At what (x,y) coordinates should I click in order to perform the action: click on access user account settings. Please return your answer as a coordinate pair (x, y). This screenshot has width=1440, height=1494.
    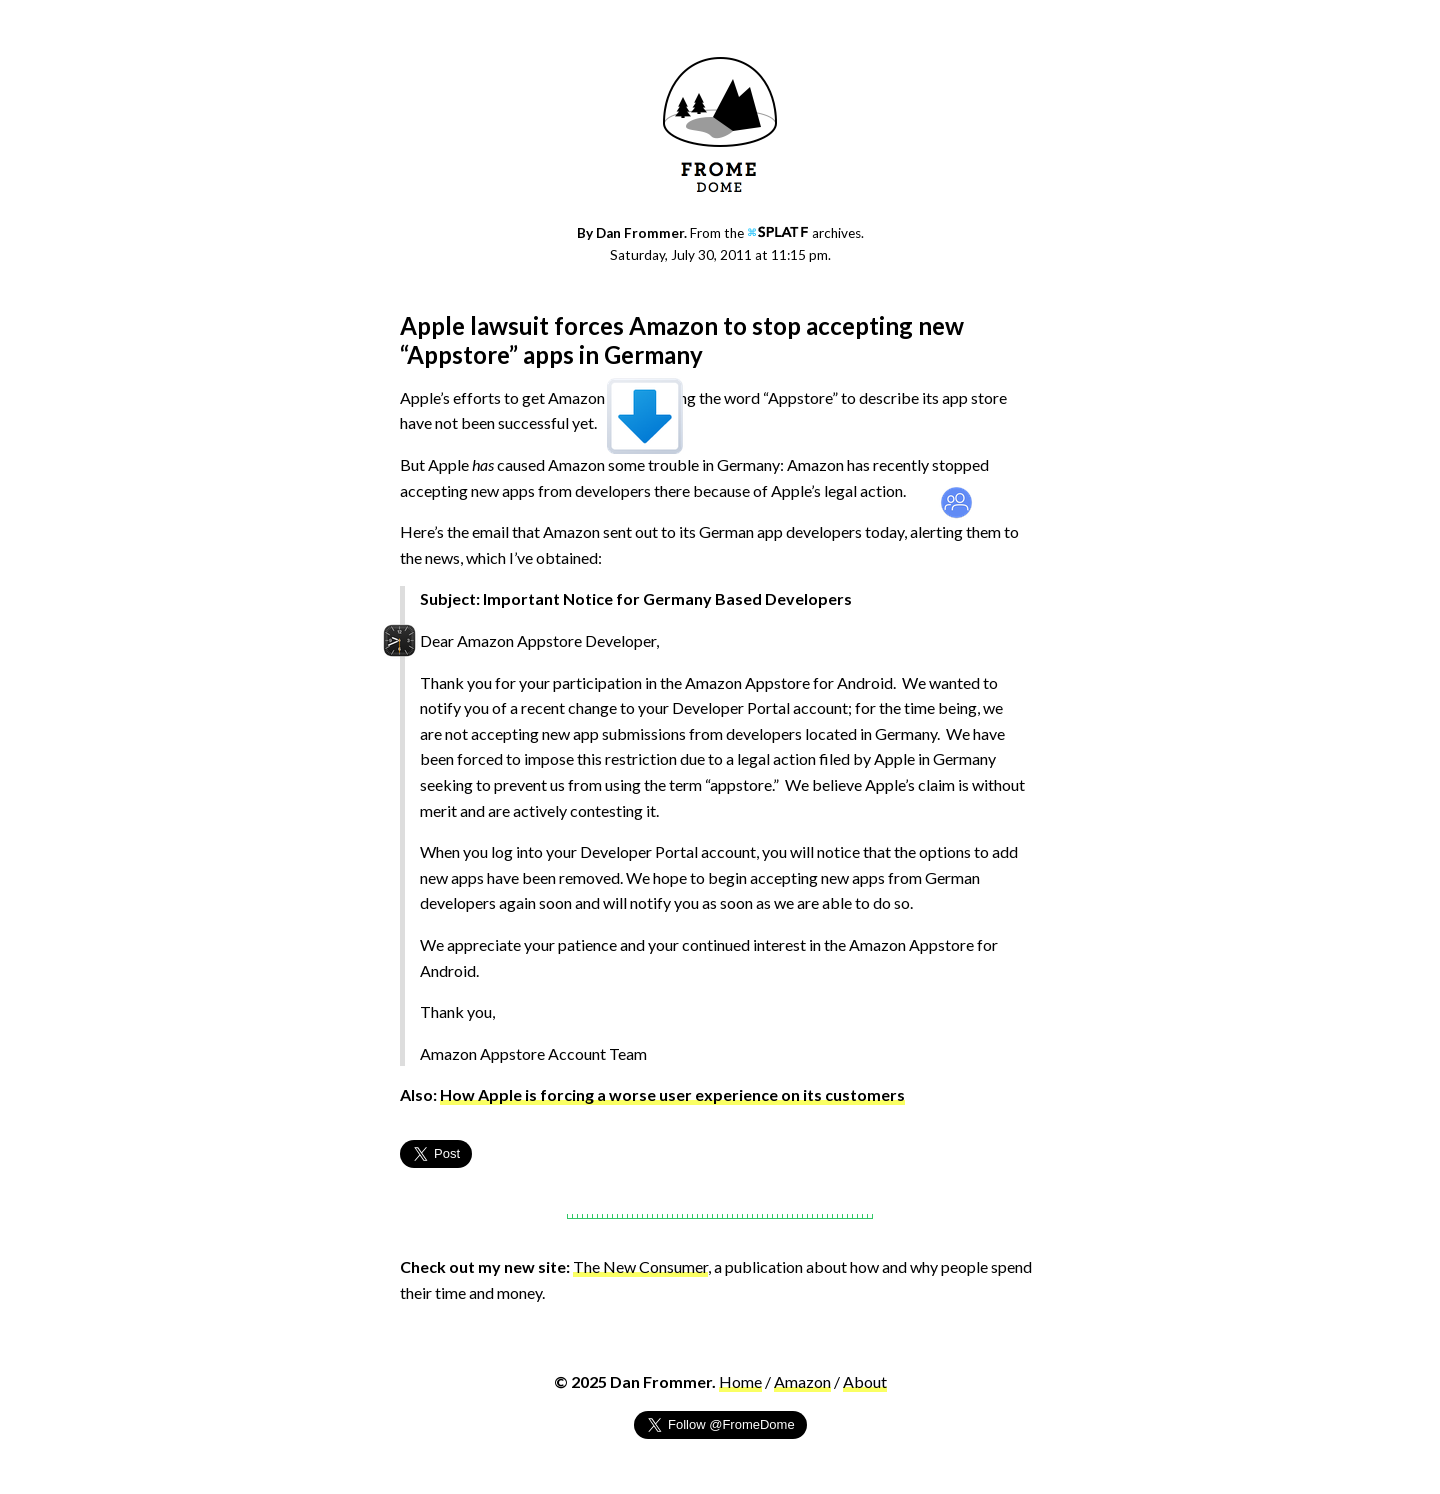
    Looking at the image, I should click on (956, 502).